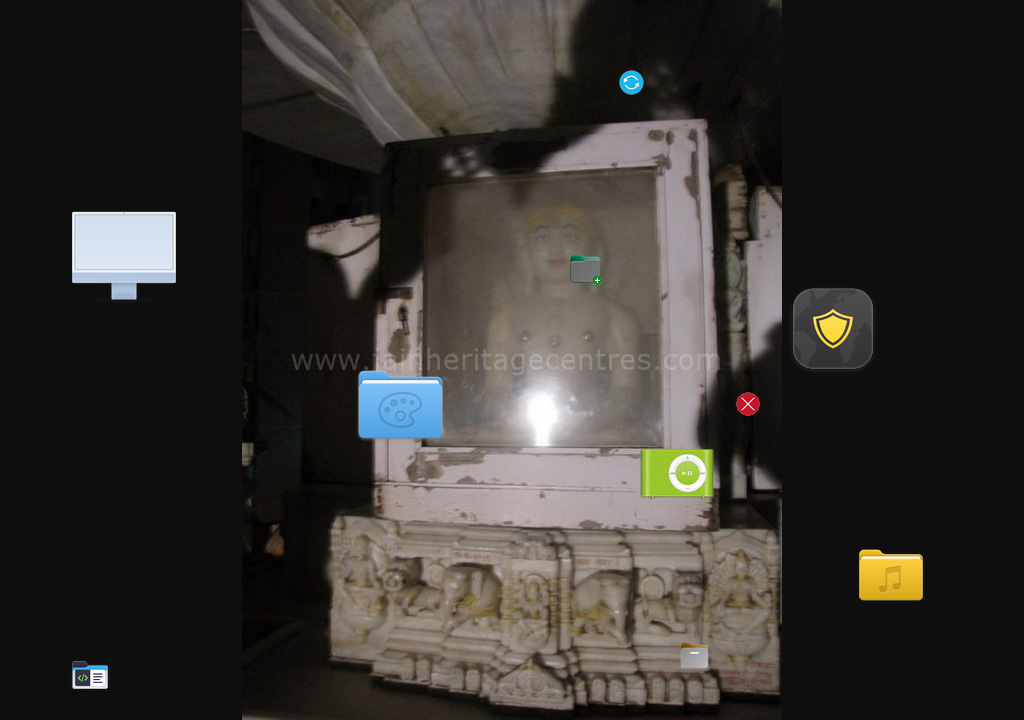  I want to click on indicates a file or item that cannot be read or accessed, so click(748, 404).